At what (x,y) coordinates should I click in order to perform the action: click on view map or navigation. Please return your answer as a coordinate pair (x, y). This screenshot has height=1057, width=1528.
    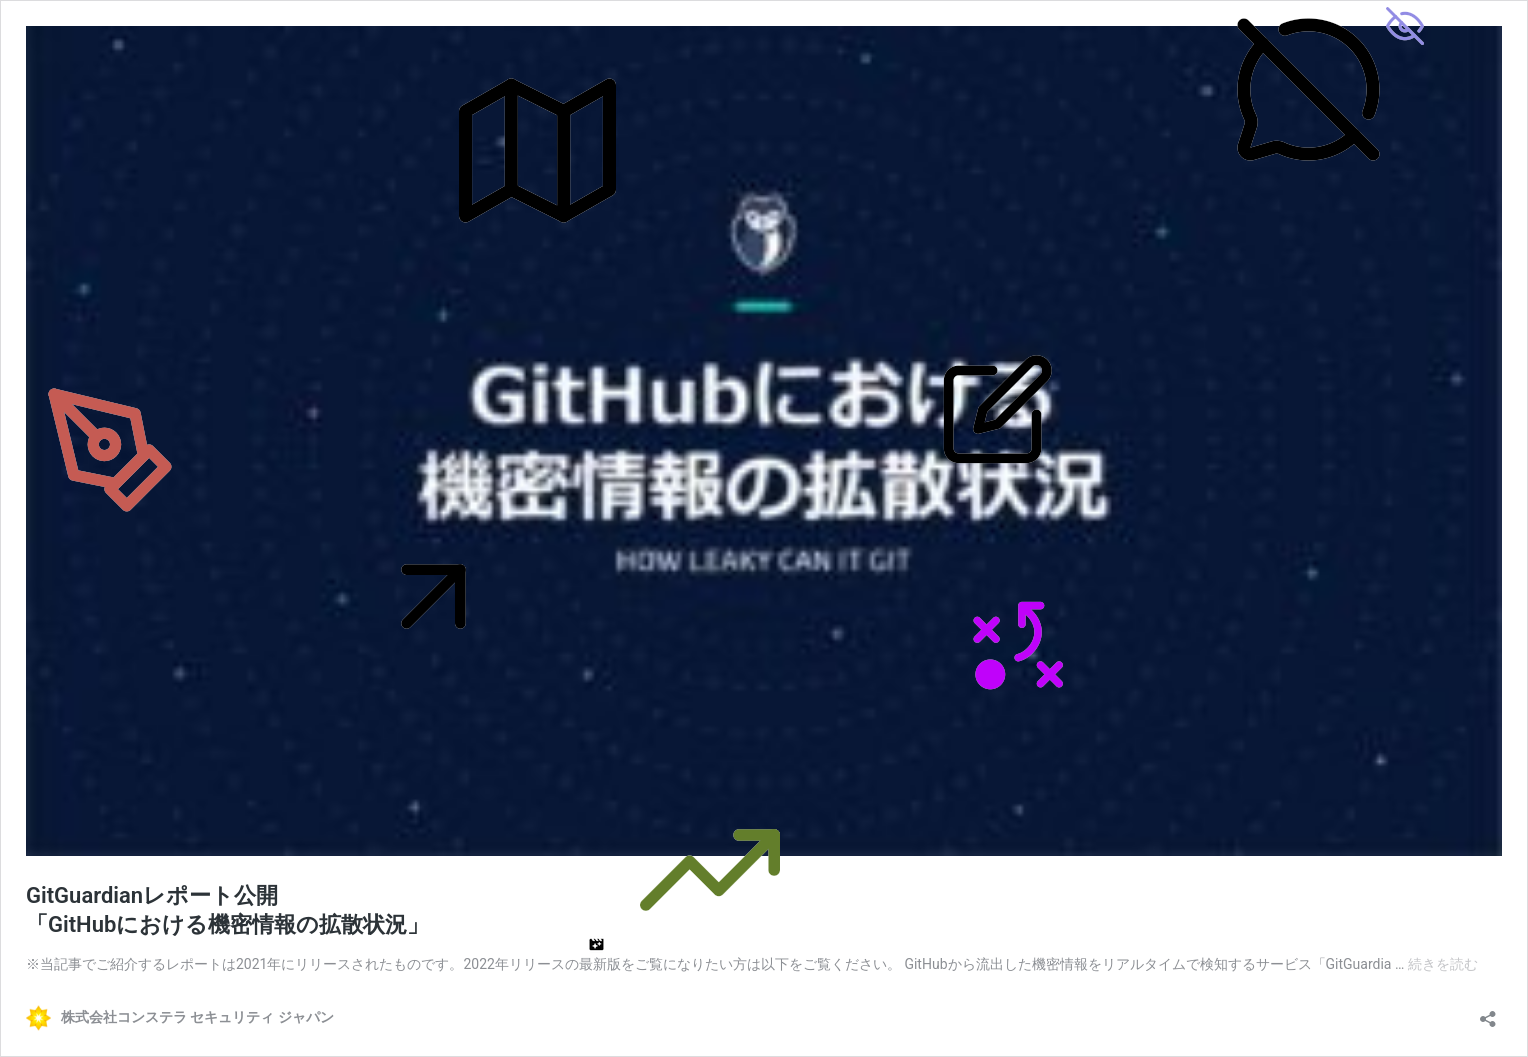
    Looking at the image, I should click on (537, 150).